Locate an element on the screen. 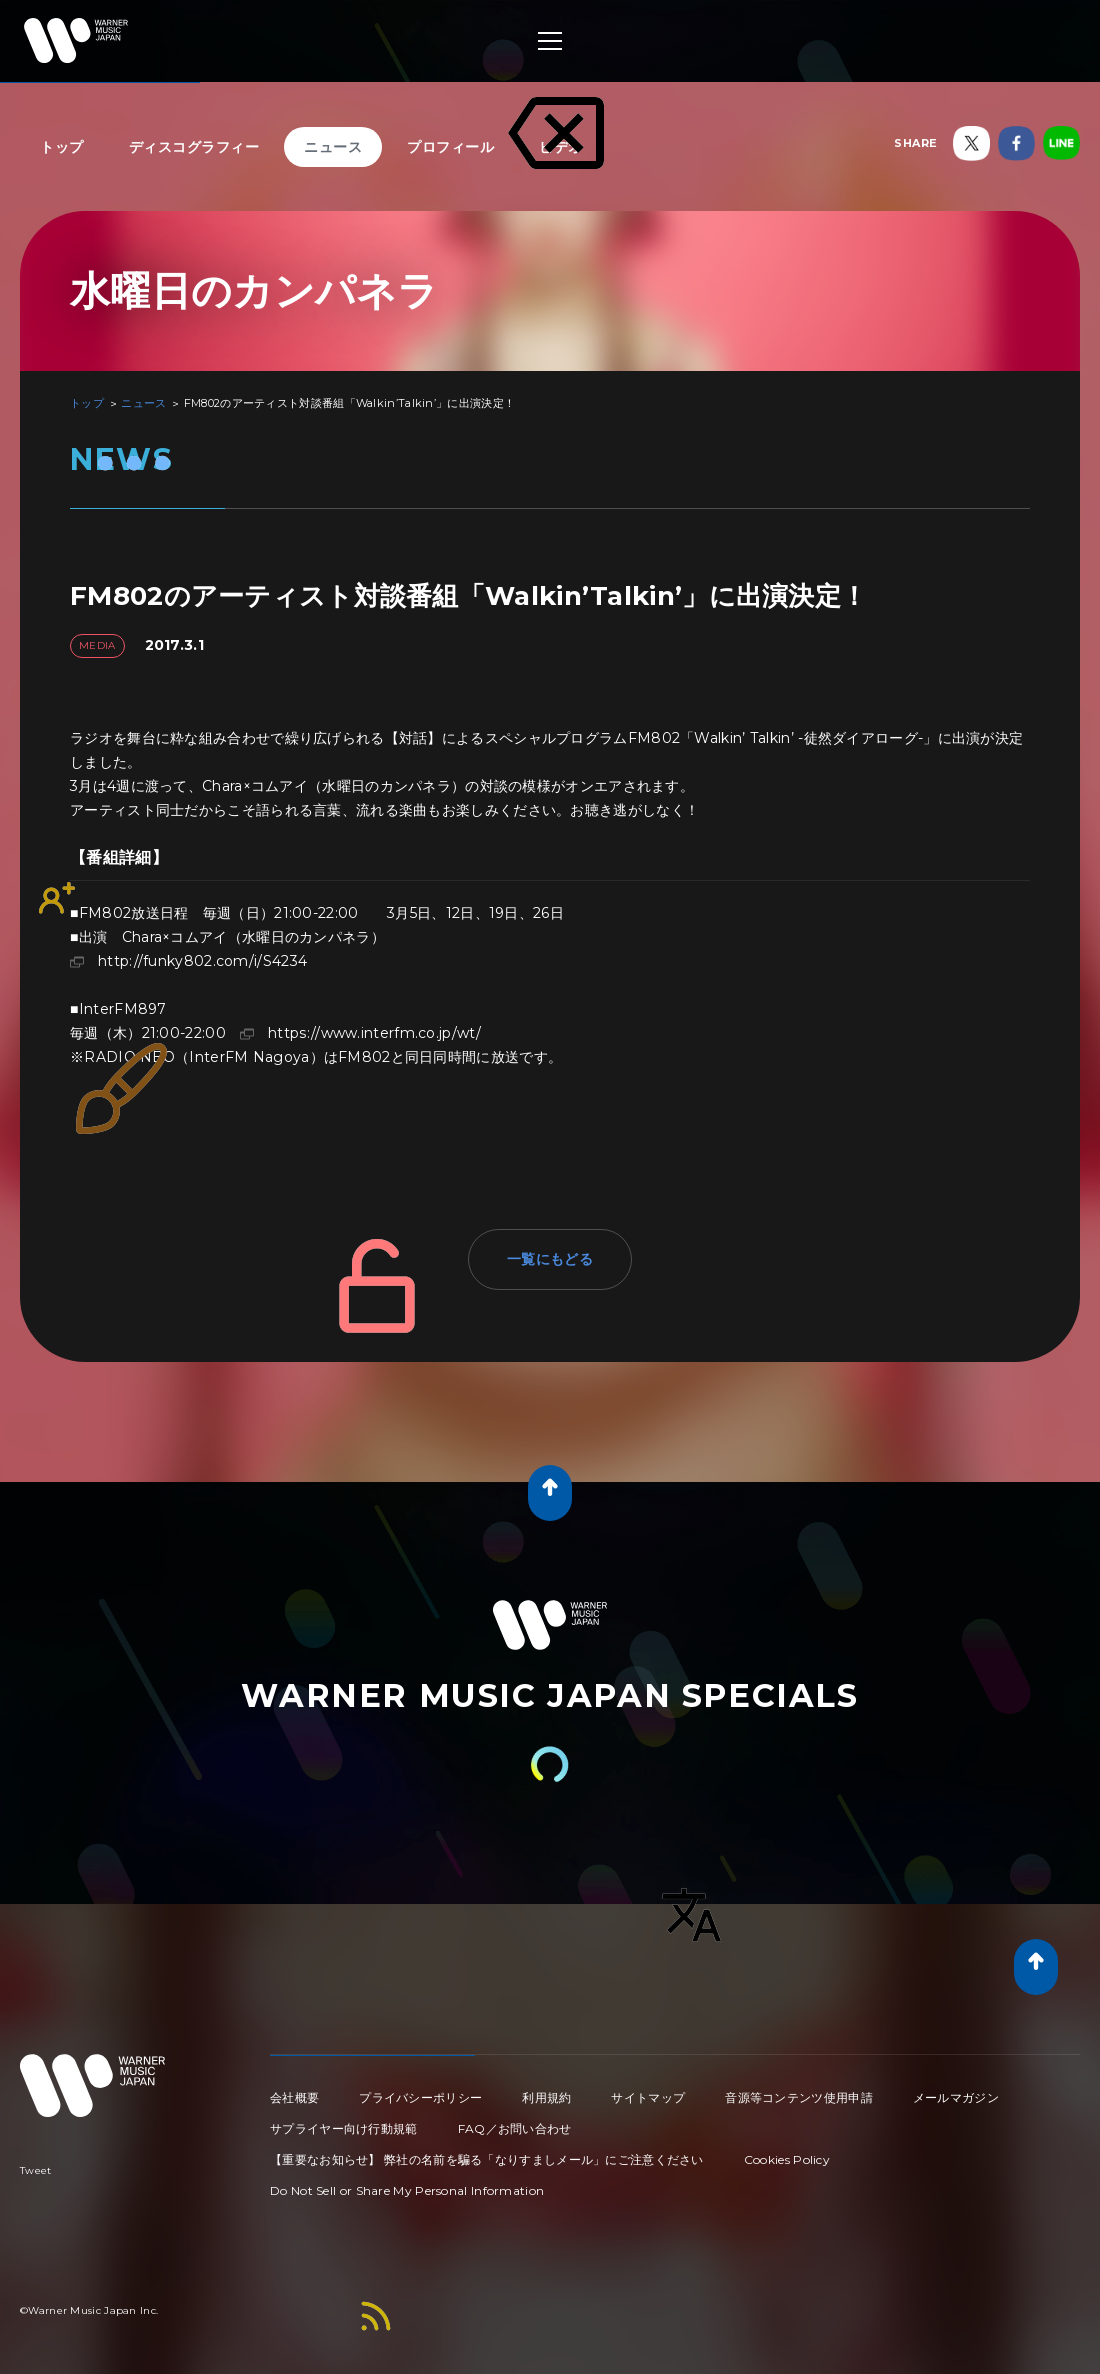 The image size is (1100, 2374). customize appearance or theme settings is located at coordinates (121, 1088).